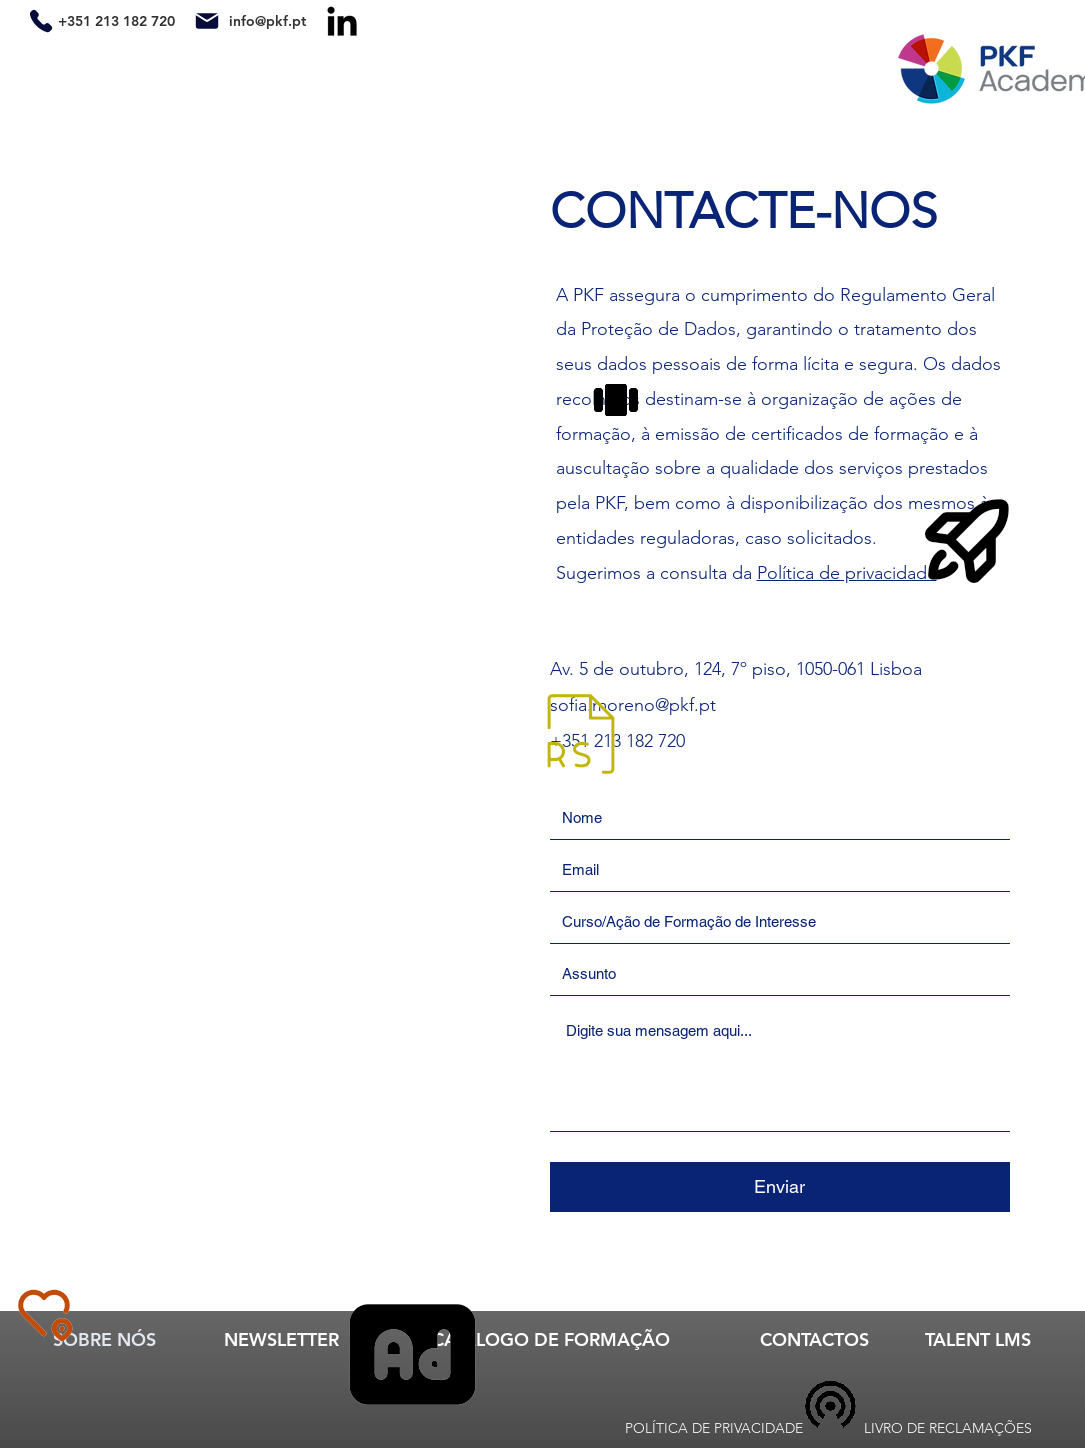 The width and height of the screenshot is (1085, 1448). Describe the element at coordinates (830, 1403) in the screenshot. I see `enable mobile hotspot or wifi tethering` at that location.